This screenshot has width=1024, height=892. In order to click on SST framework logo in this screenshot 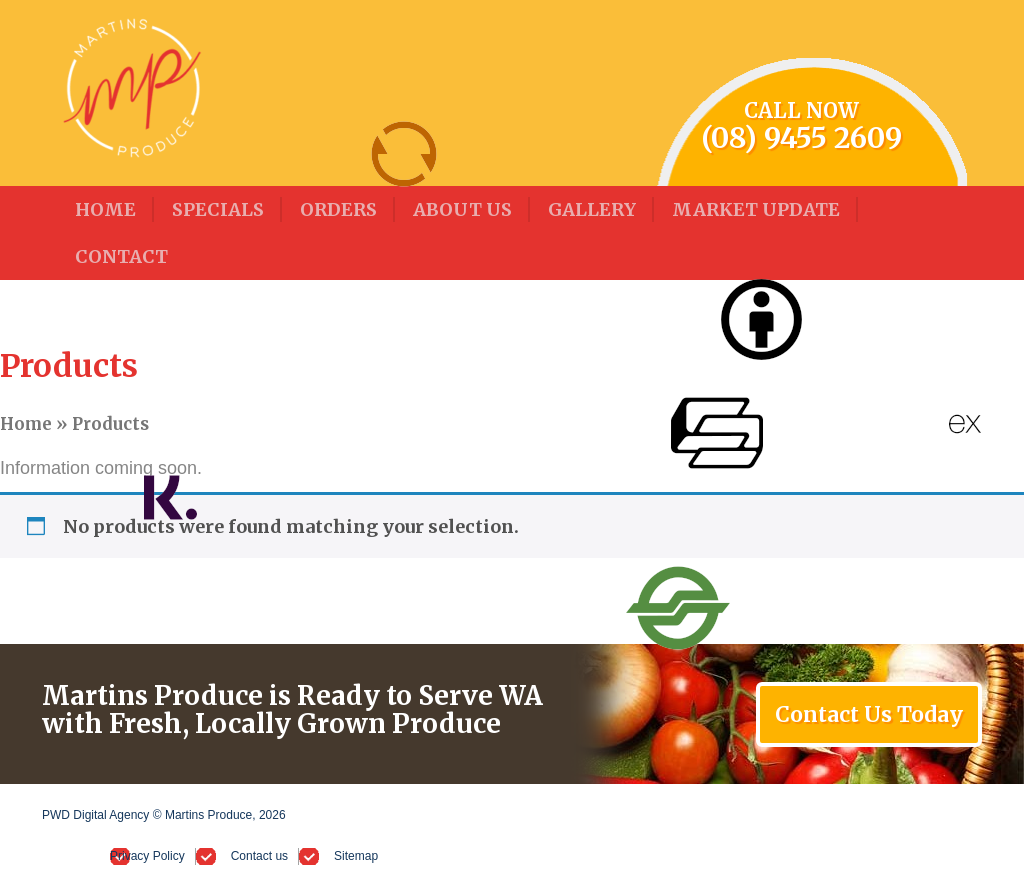, I will do `click(717, 433)`.